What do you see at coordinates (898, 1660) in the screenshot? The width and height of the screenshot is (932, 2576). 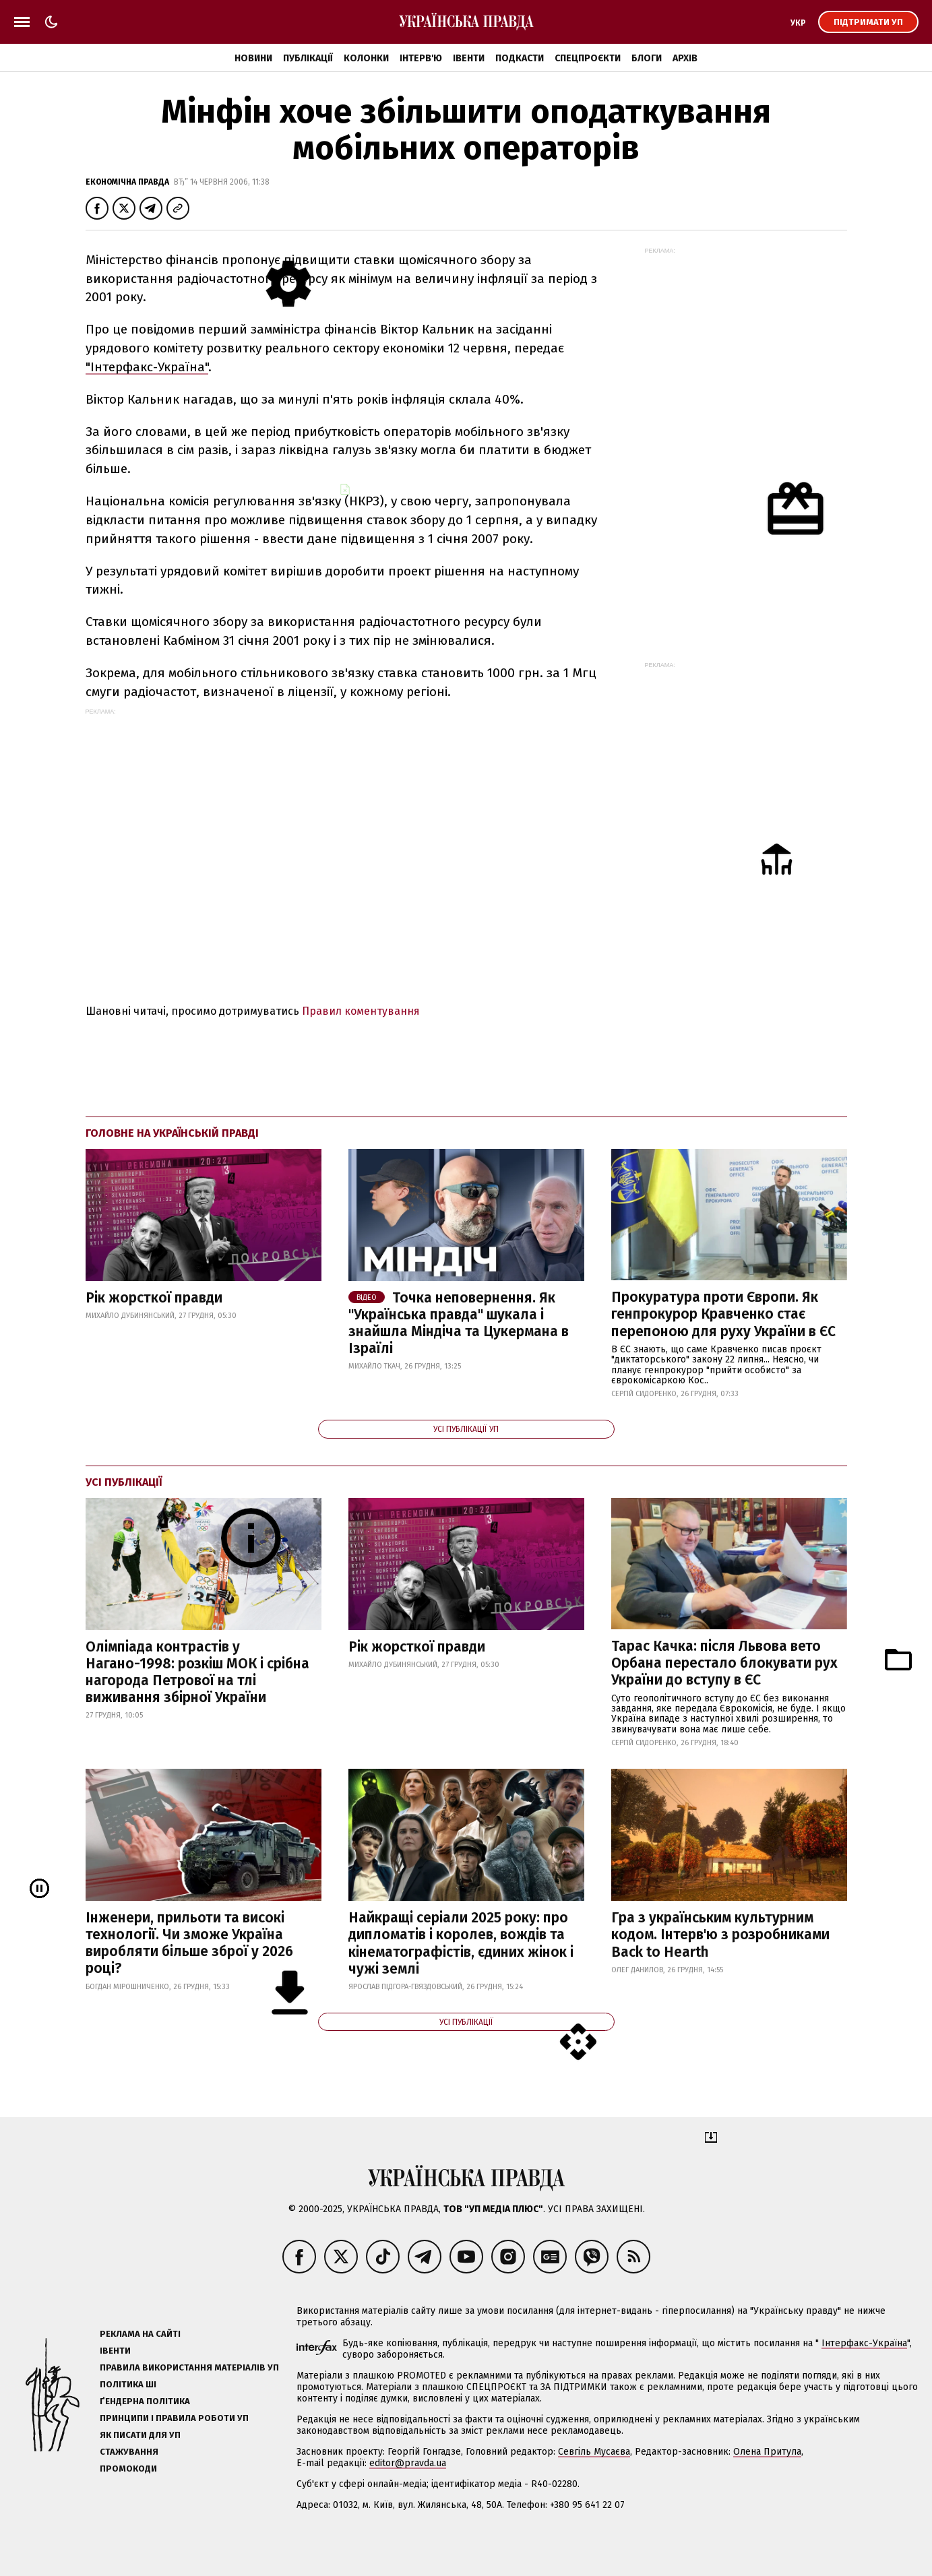 I see `open or access a folder` at bounding box center [898, 1660].